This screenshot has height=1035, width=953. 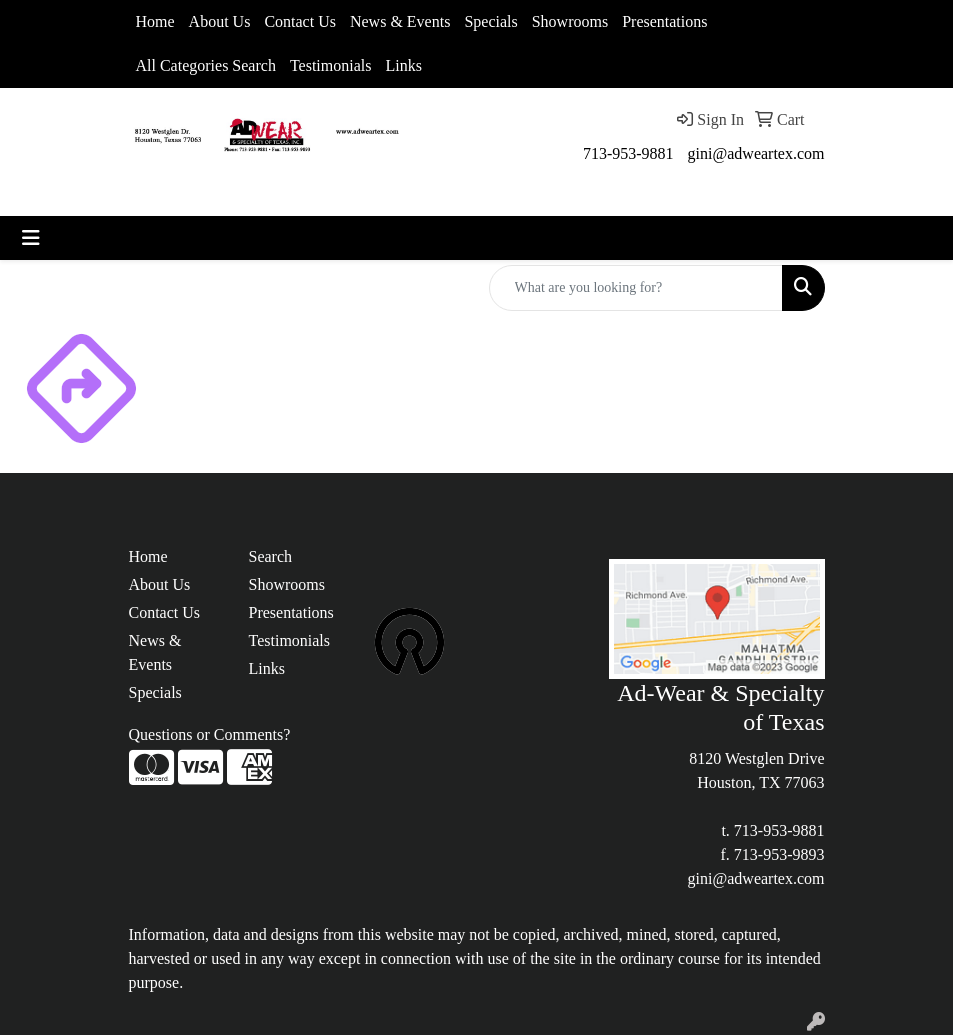 I want to click on indicates open source software or project, so click(x=409, y=642).